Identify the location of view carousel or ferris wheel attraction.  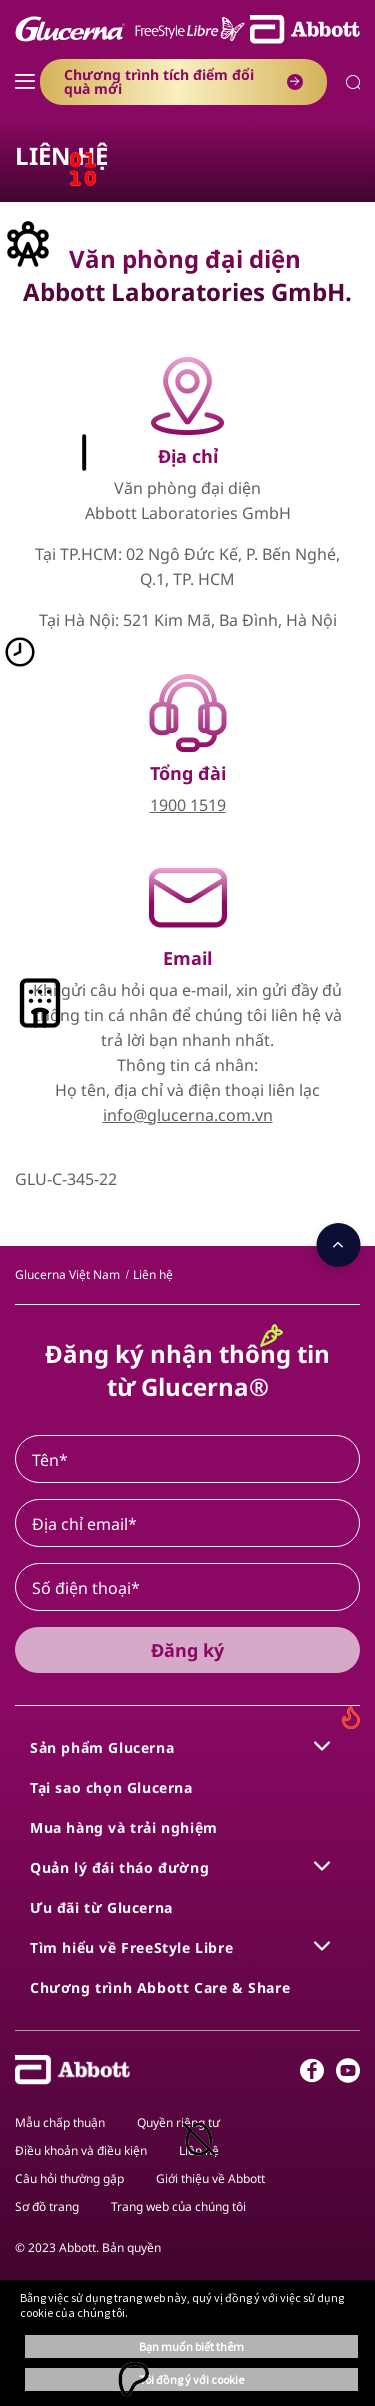
(28, 244).